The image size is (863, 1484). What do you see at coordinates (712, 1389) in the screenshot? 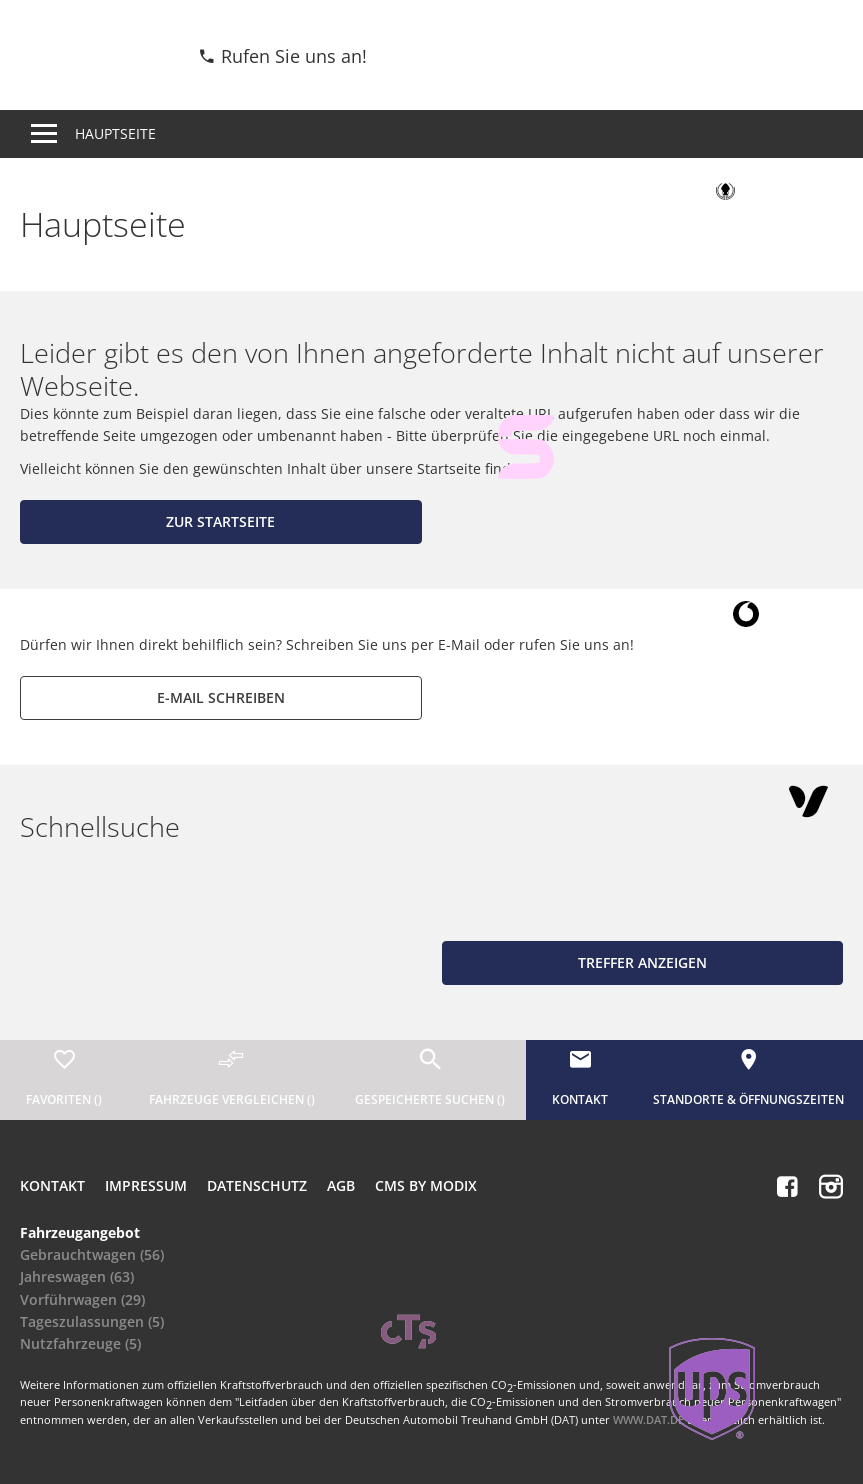
I see `UPS shipping and tracking services` at bounding box center [712, 1389].